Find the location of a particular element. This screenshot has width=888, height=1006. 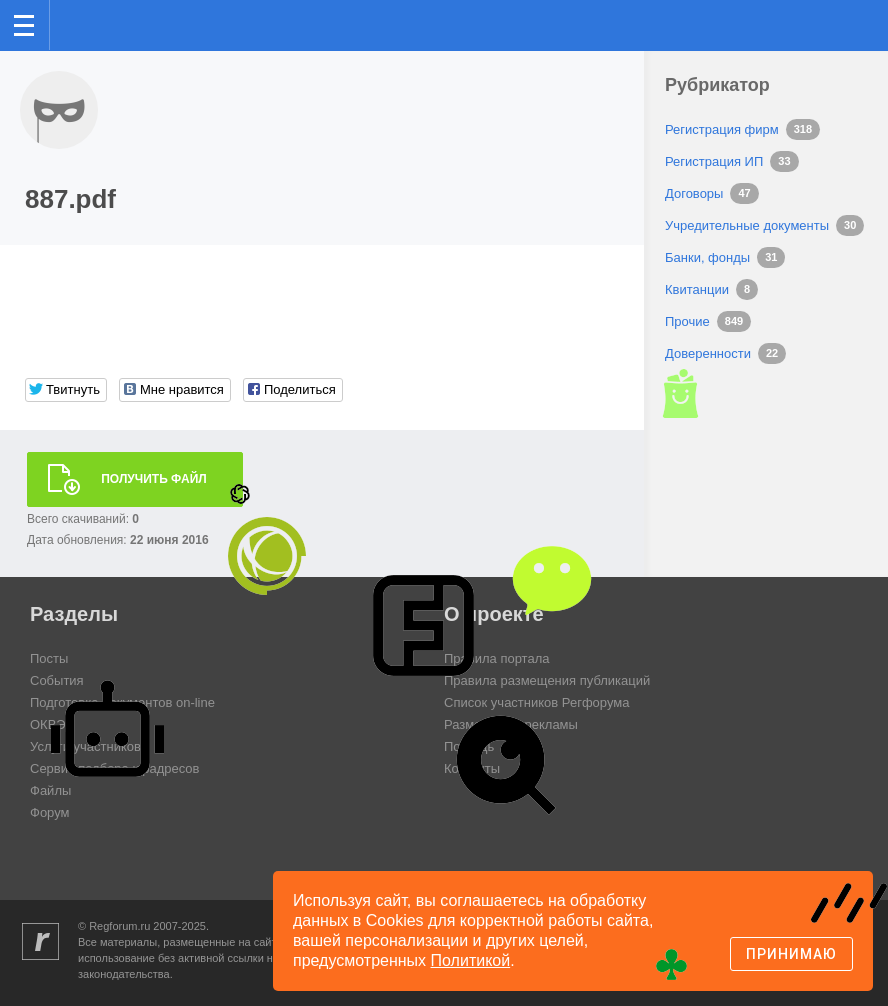

search with visual recognition is located at coordinates (505, 764).